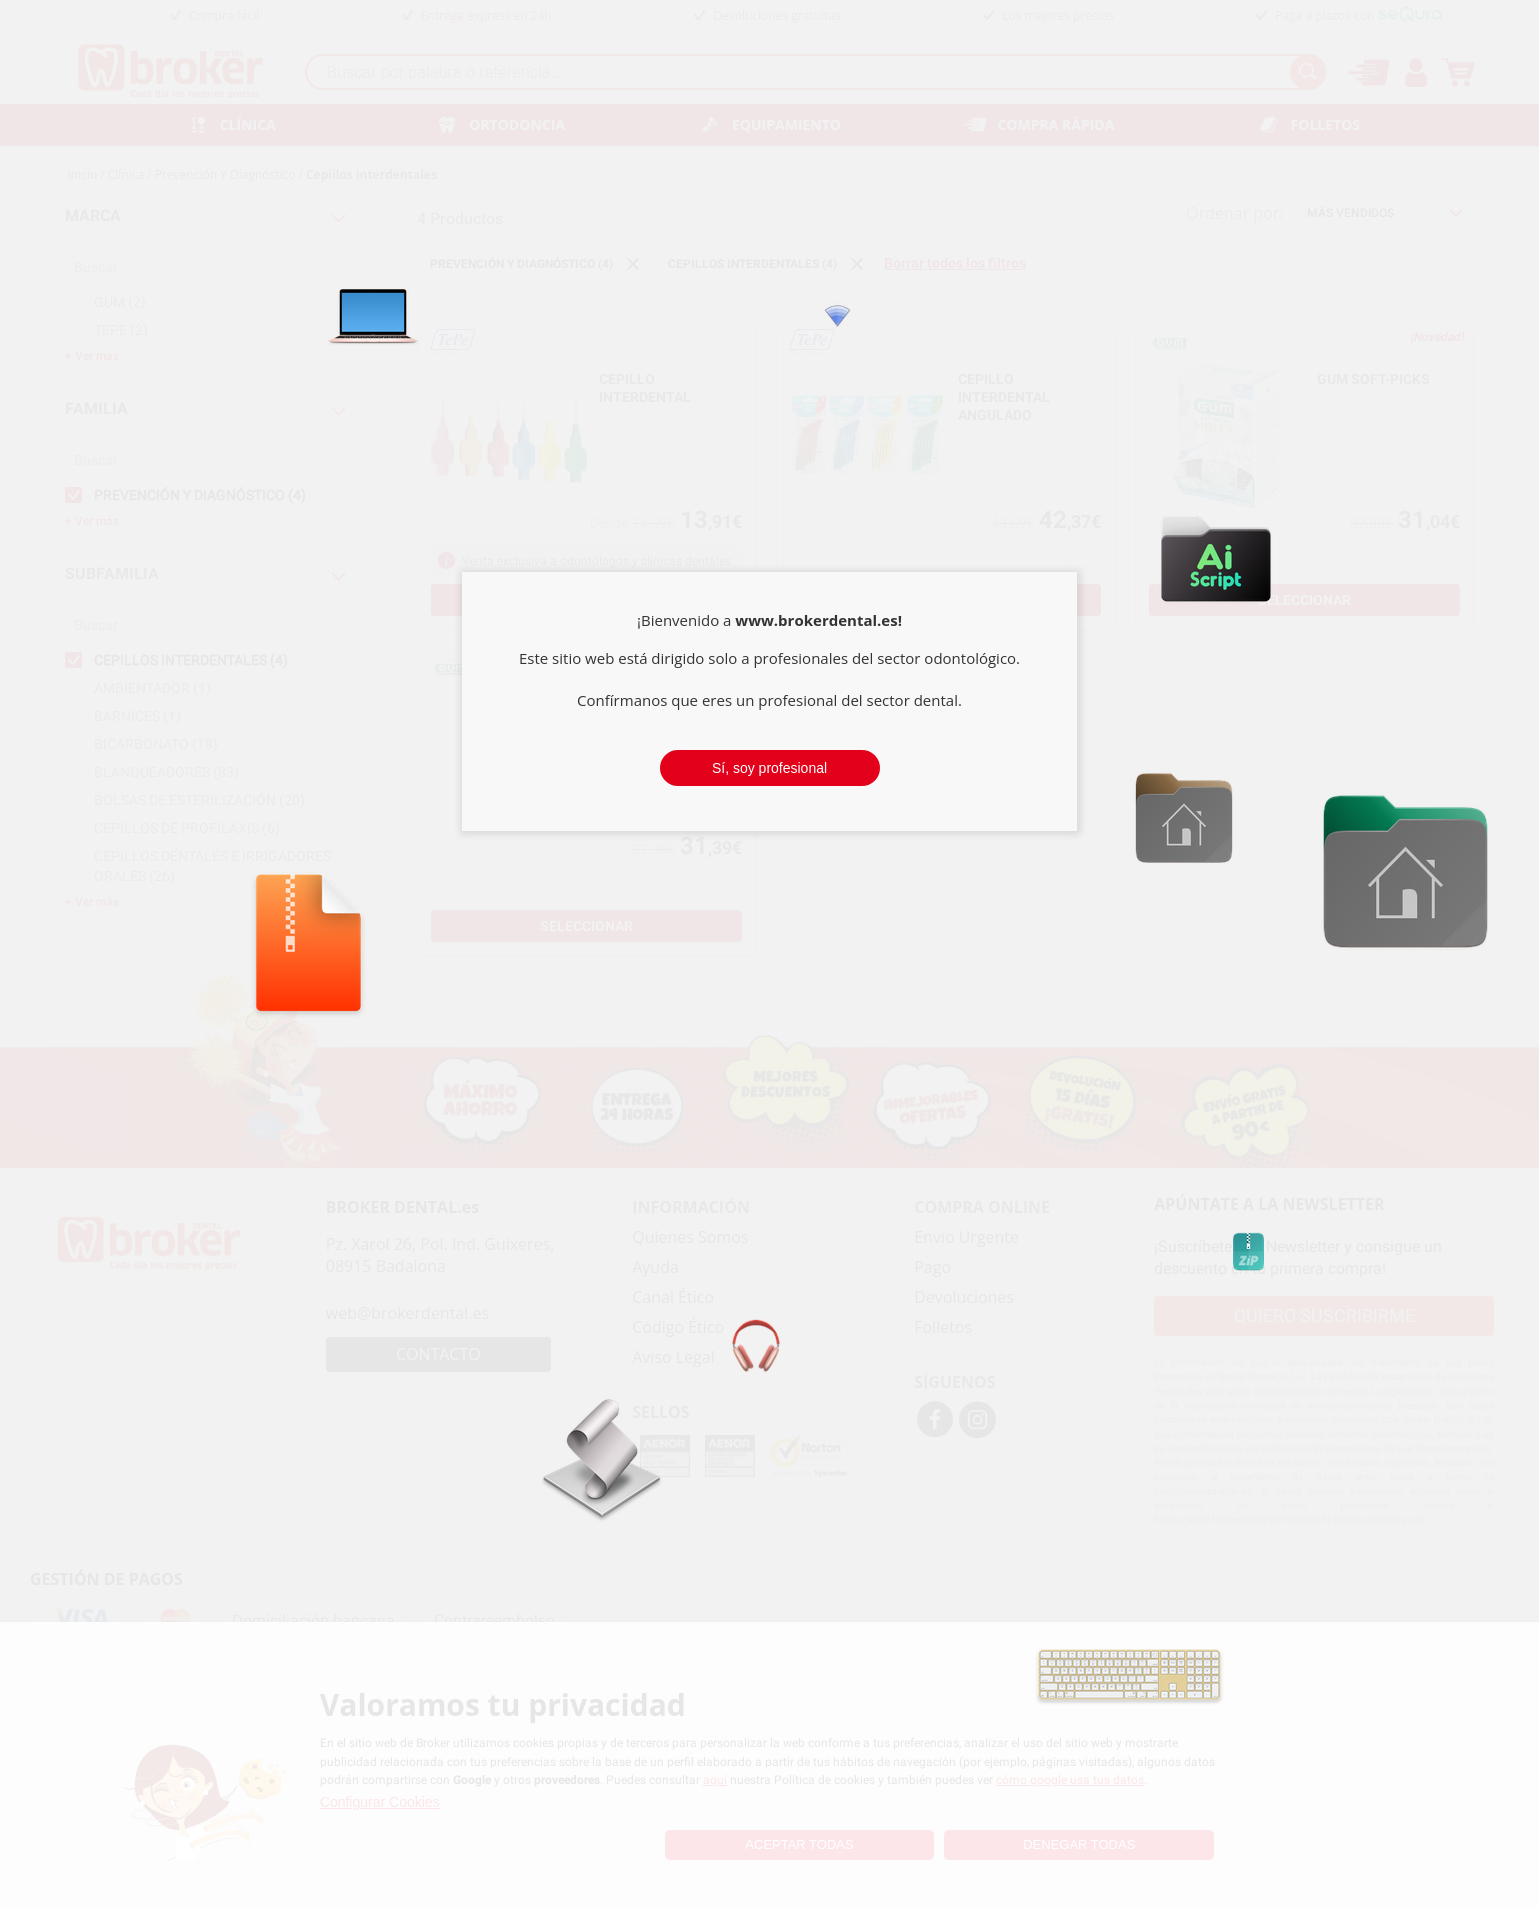 Image resolution: width=1539 pixels, height=1907 pixels. Describe the element at coordinates (1129, 1674) in the screenshot. I see `bluetooth keyboard connected (yellow variant)` at that location.